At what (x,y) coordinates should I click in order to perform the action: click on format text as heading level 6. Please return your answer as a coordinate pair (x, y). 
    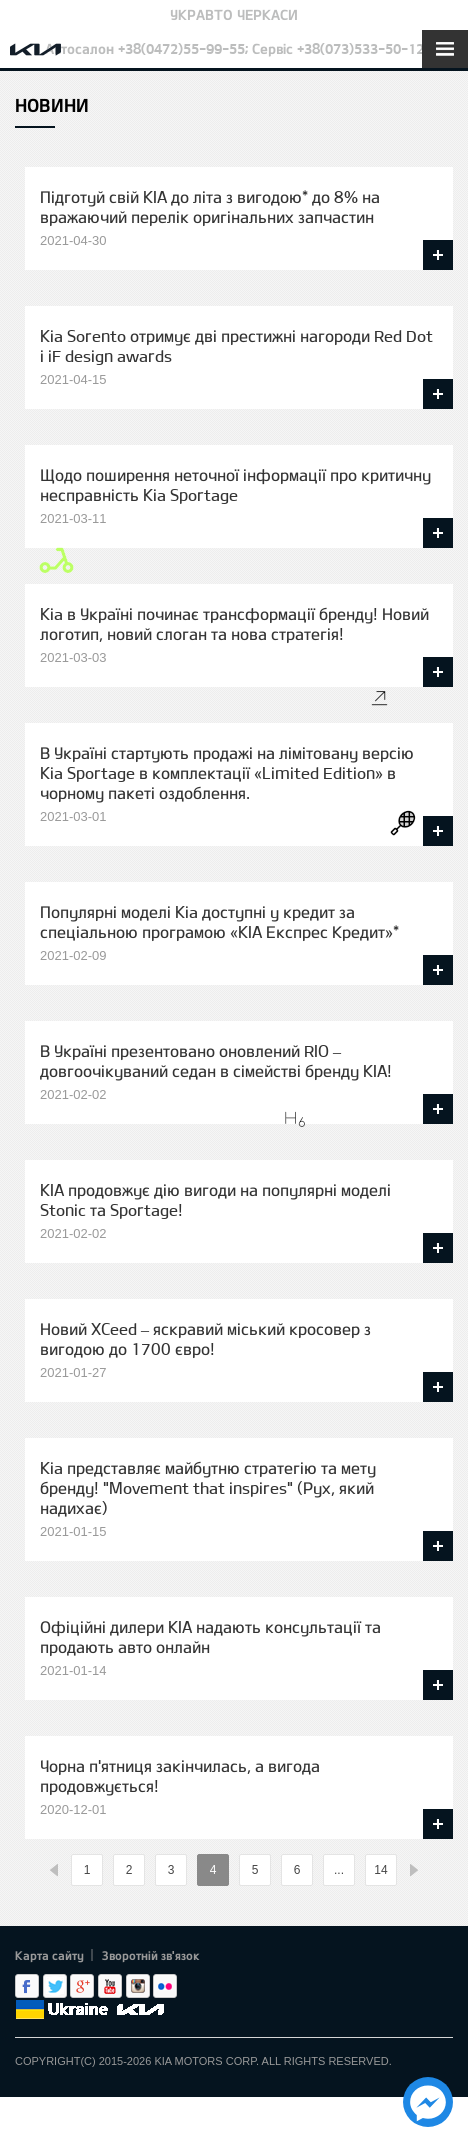
    Looking at the image, I should click on (294, 1119).